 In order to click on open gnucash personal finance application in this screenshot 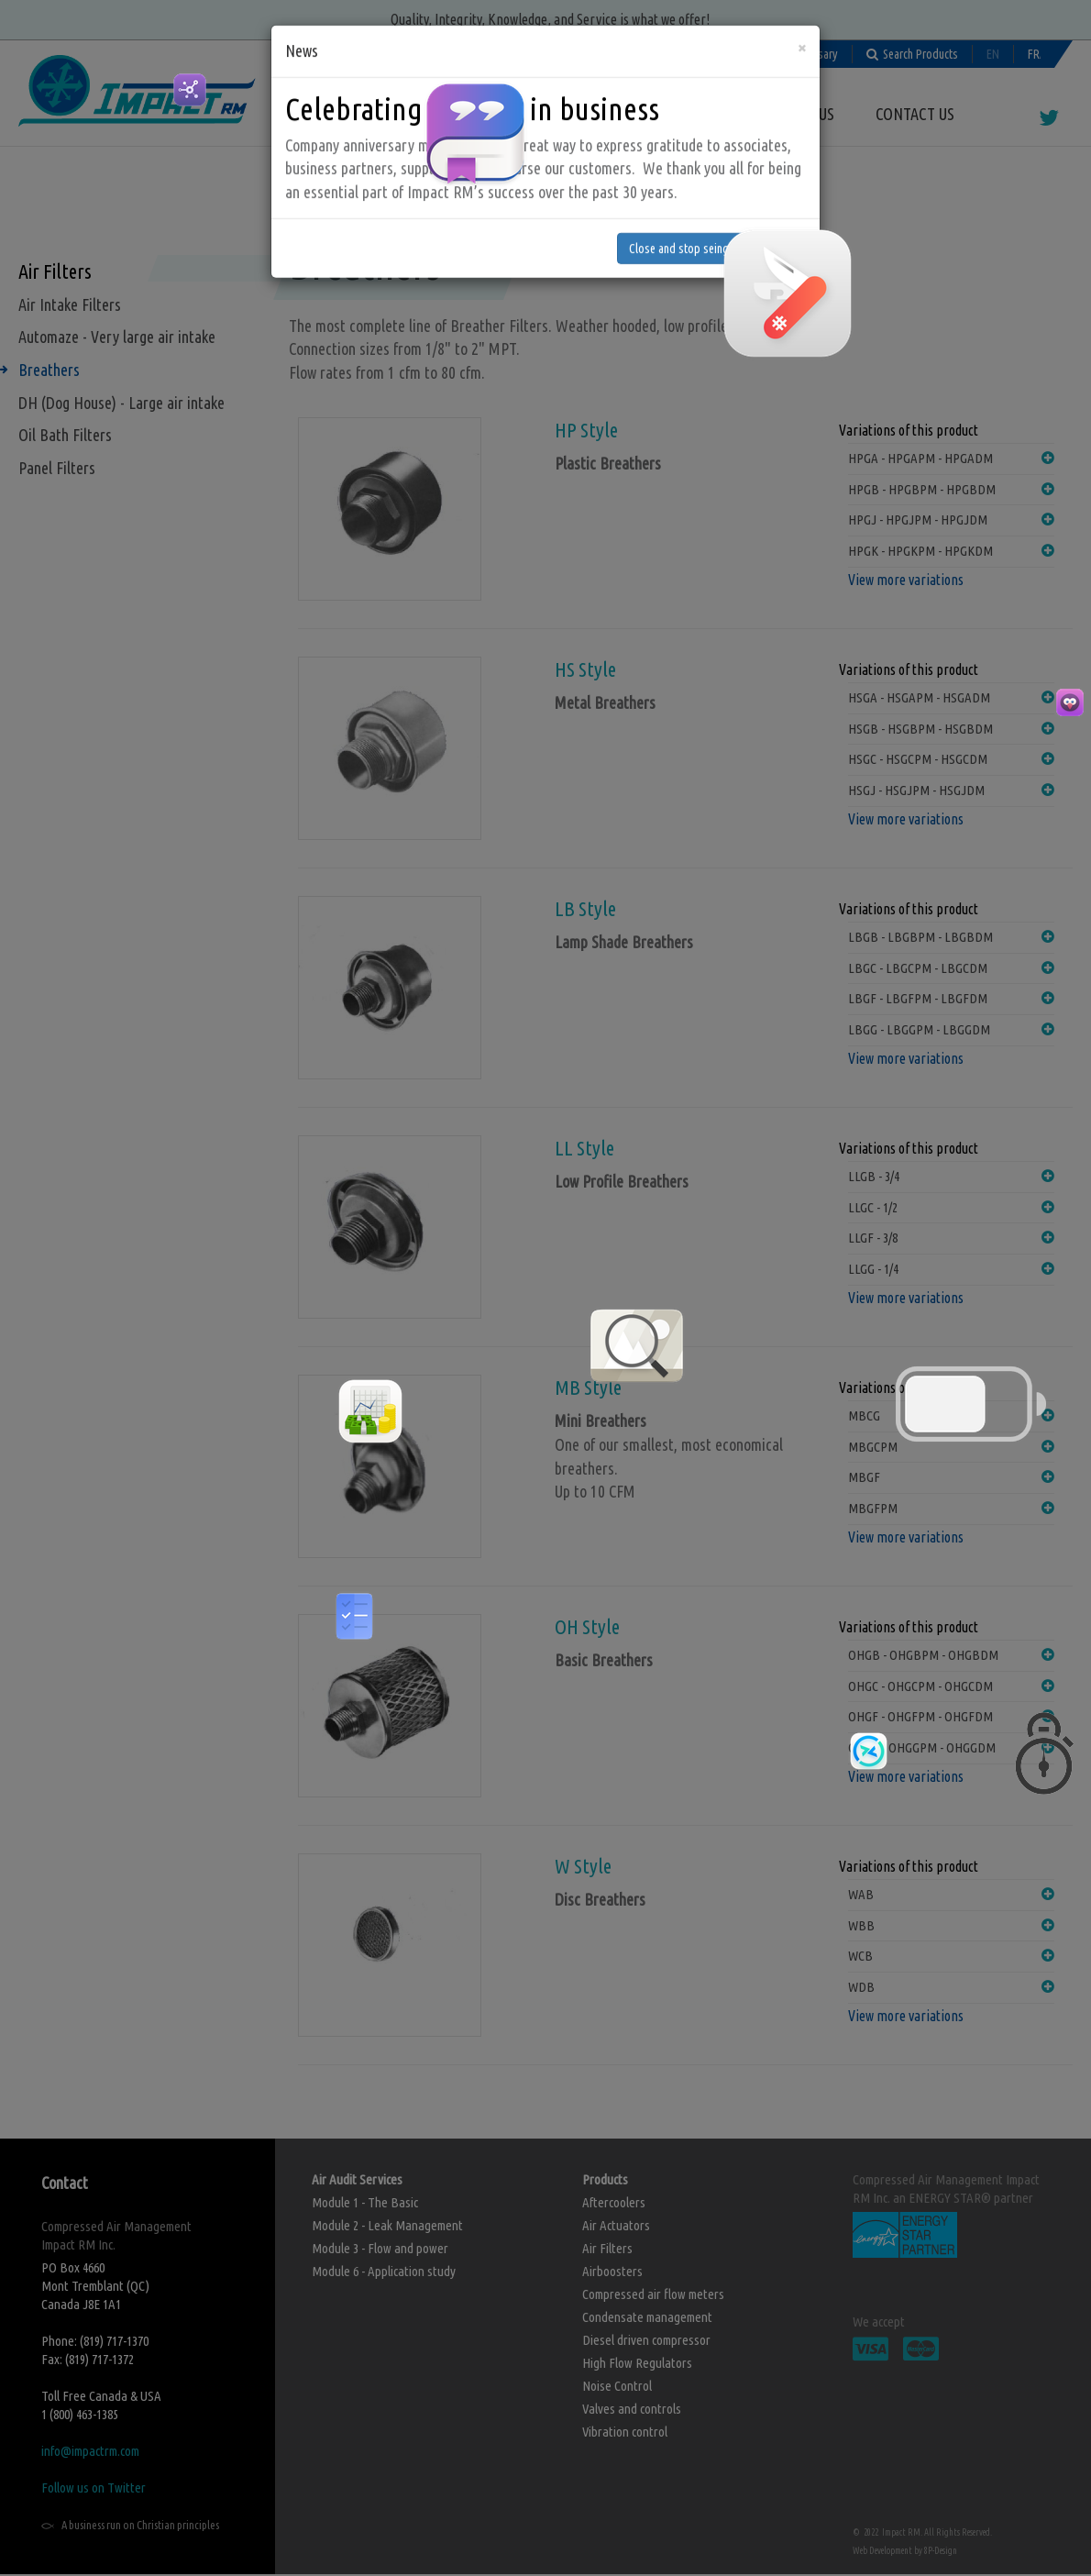, I will do `click(370, 1411)`.